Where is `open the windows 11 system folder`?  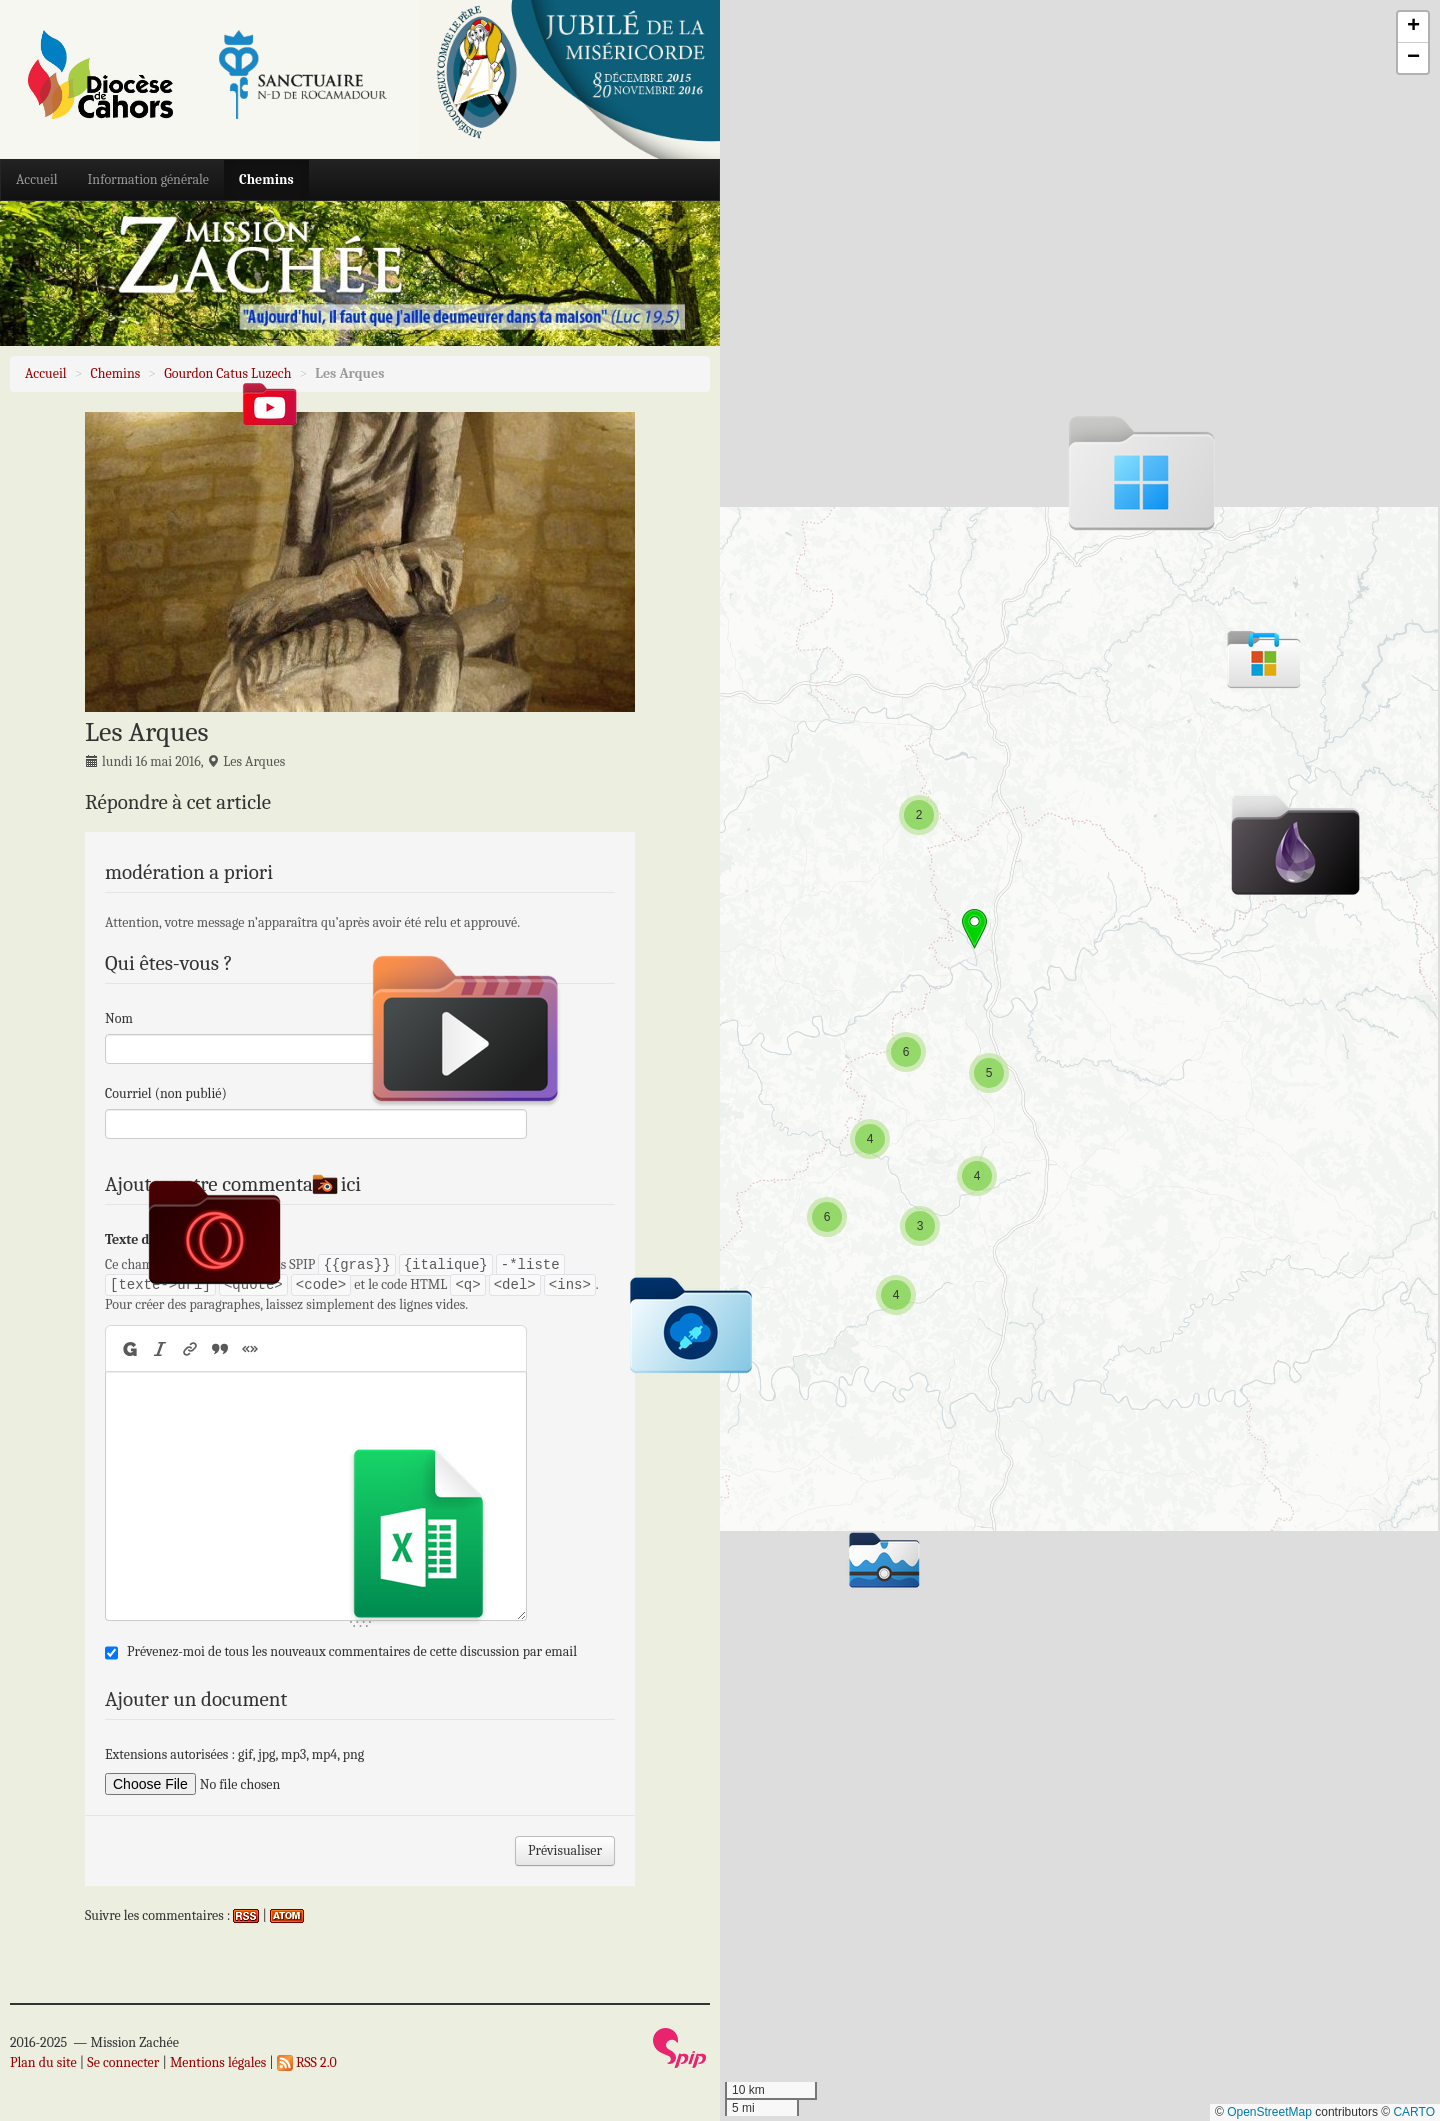
open the windows 11 system folder is located at coordinates (1141, 477).